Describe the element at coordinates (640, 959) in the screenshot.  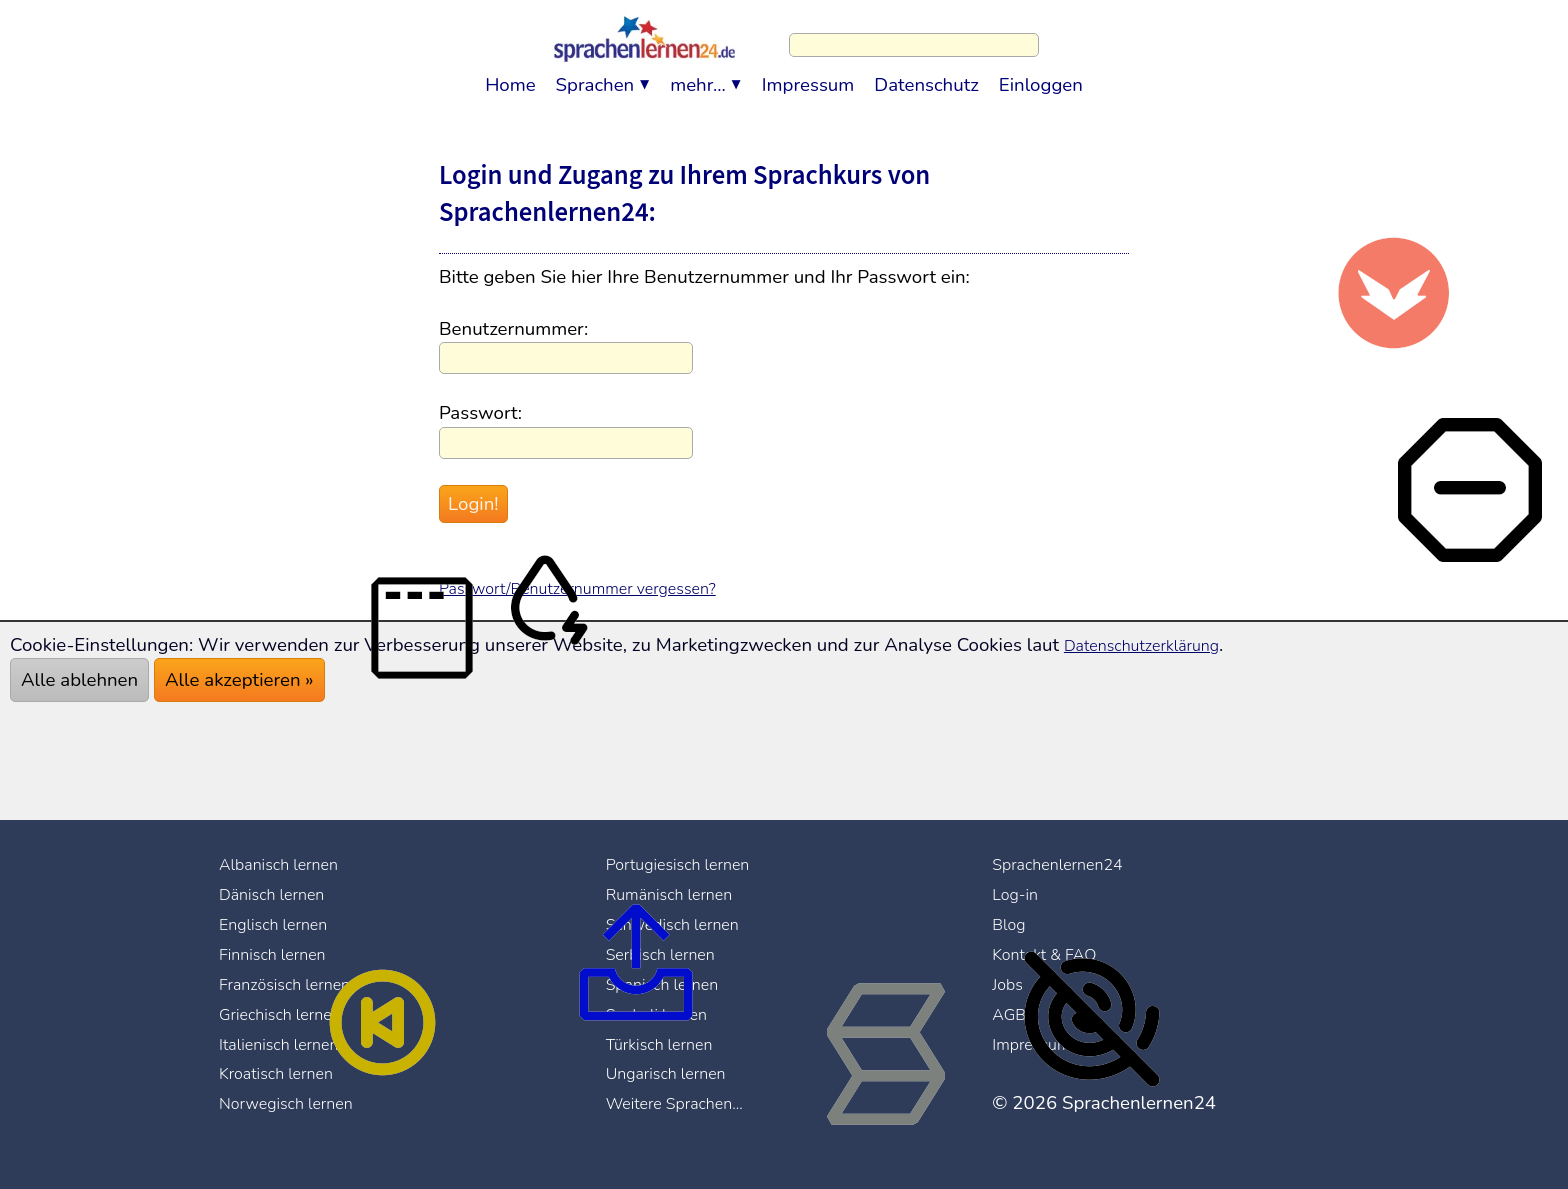
I see `pop changes from git stash` at that location.